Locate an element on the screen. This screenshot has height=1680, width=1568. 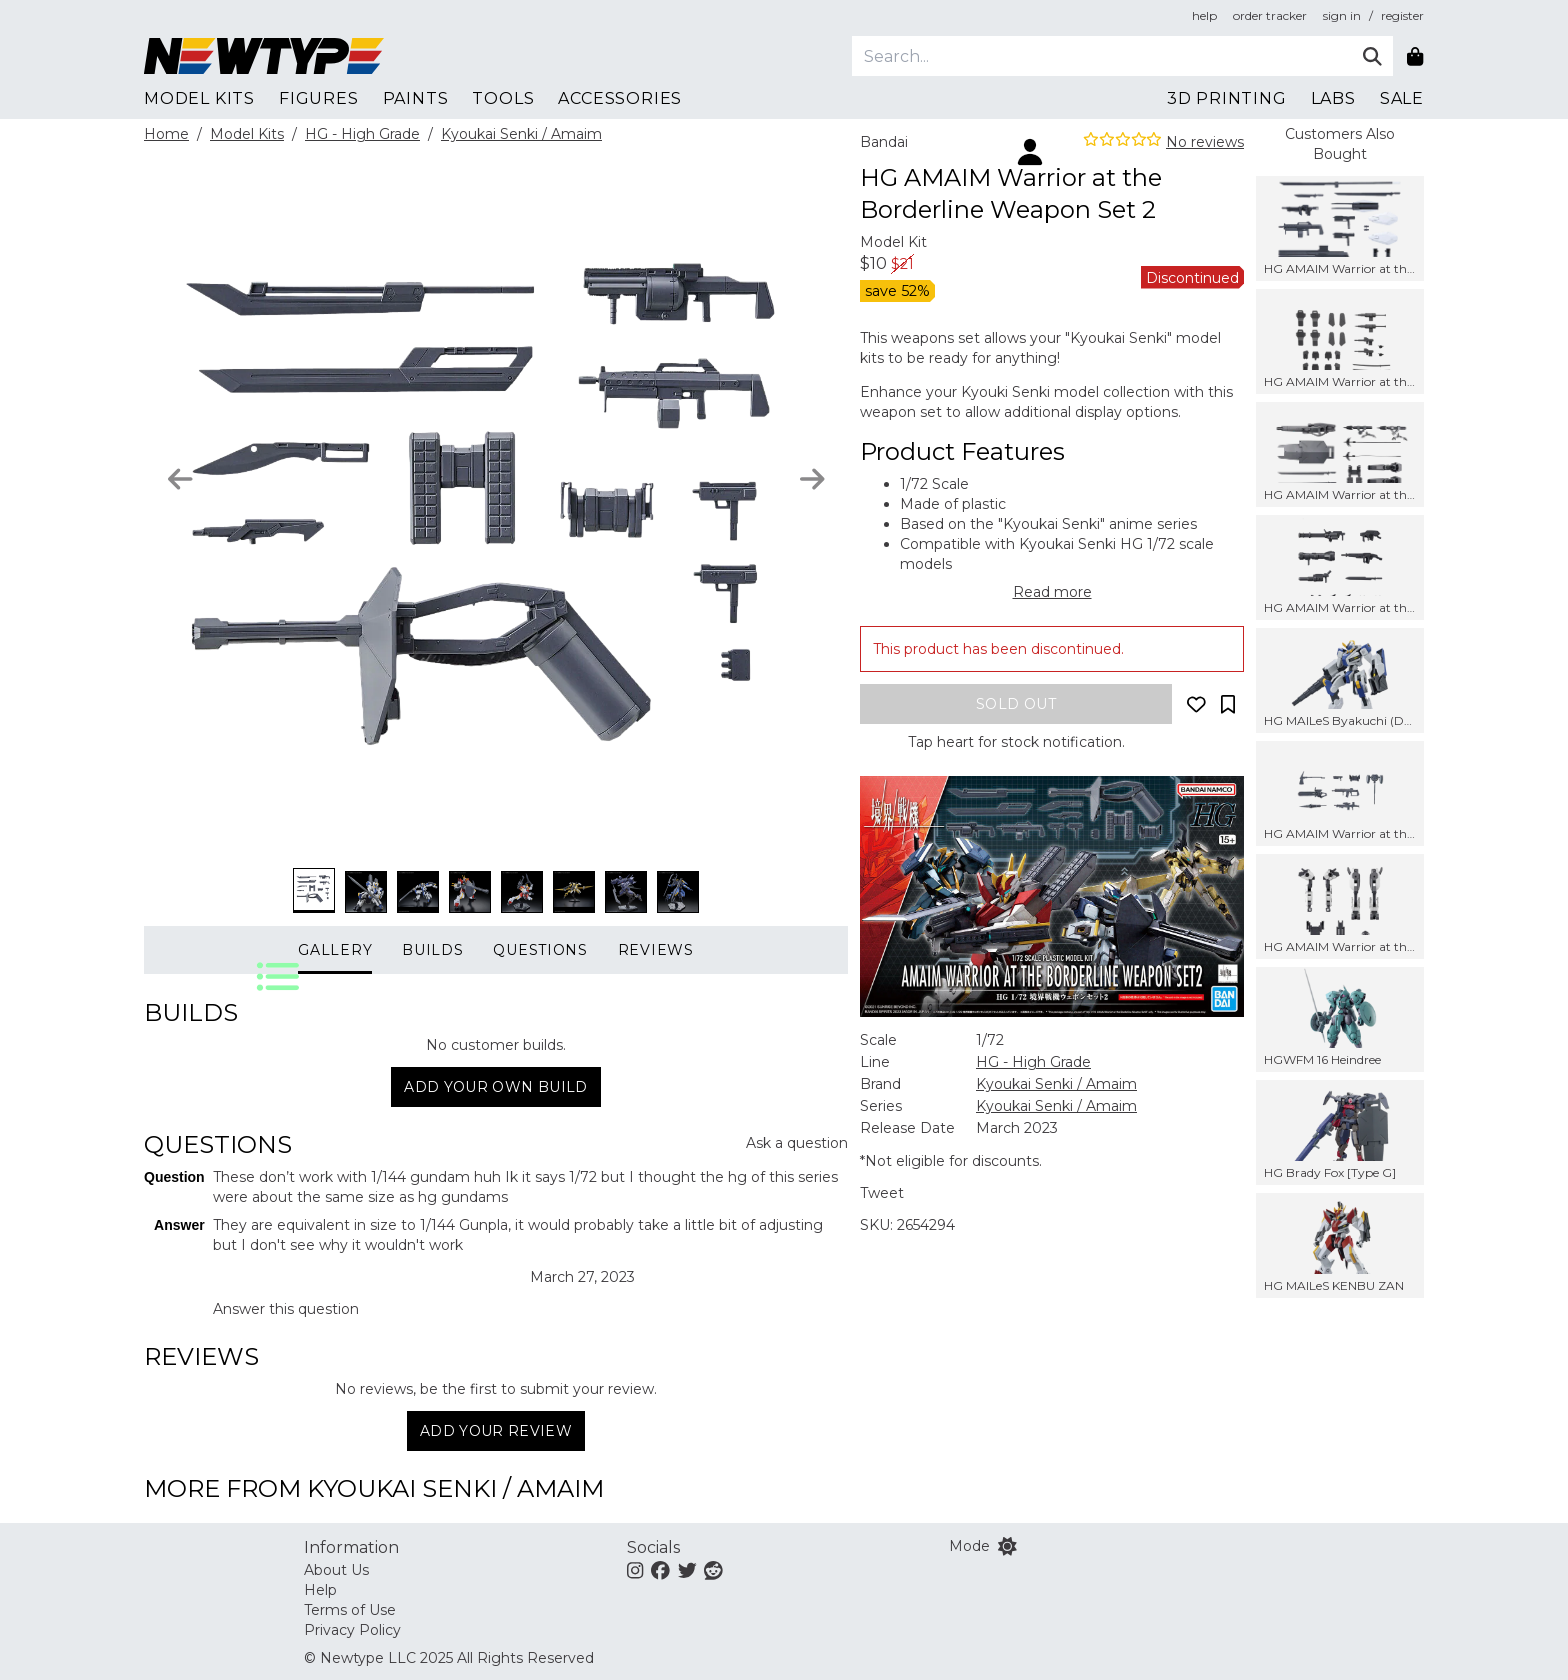
view your profile is located at coordinates (1030, 152).